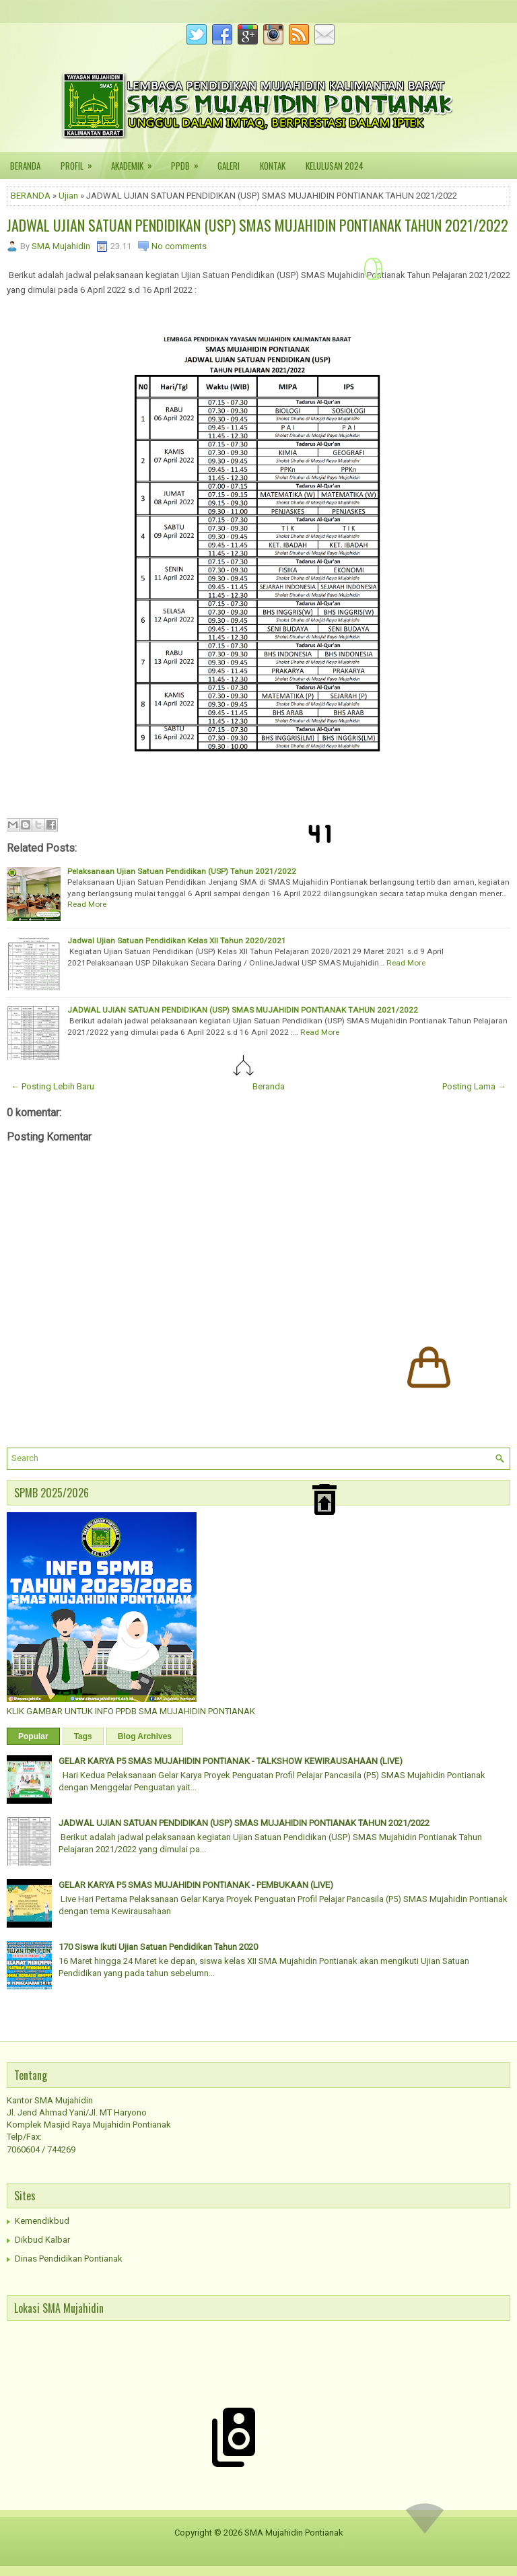 This screenshot has width=517, height=2576. Describe the element at coordinates (321, 834) in the screenshot. I see `indicates item number 41 in a list or sequence` at that location.